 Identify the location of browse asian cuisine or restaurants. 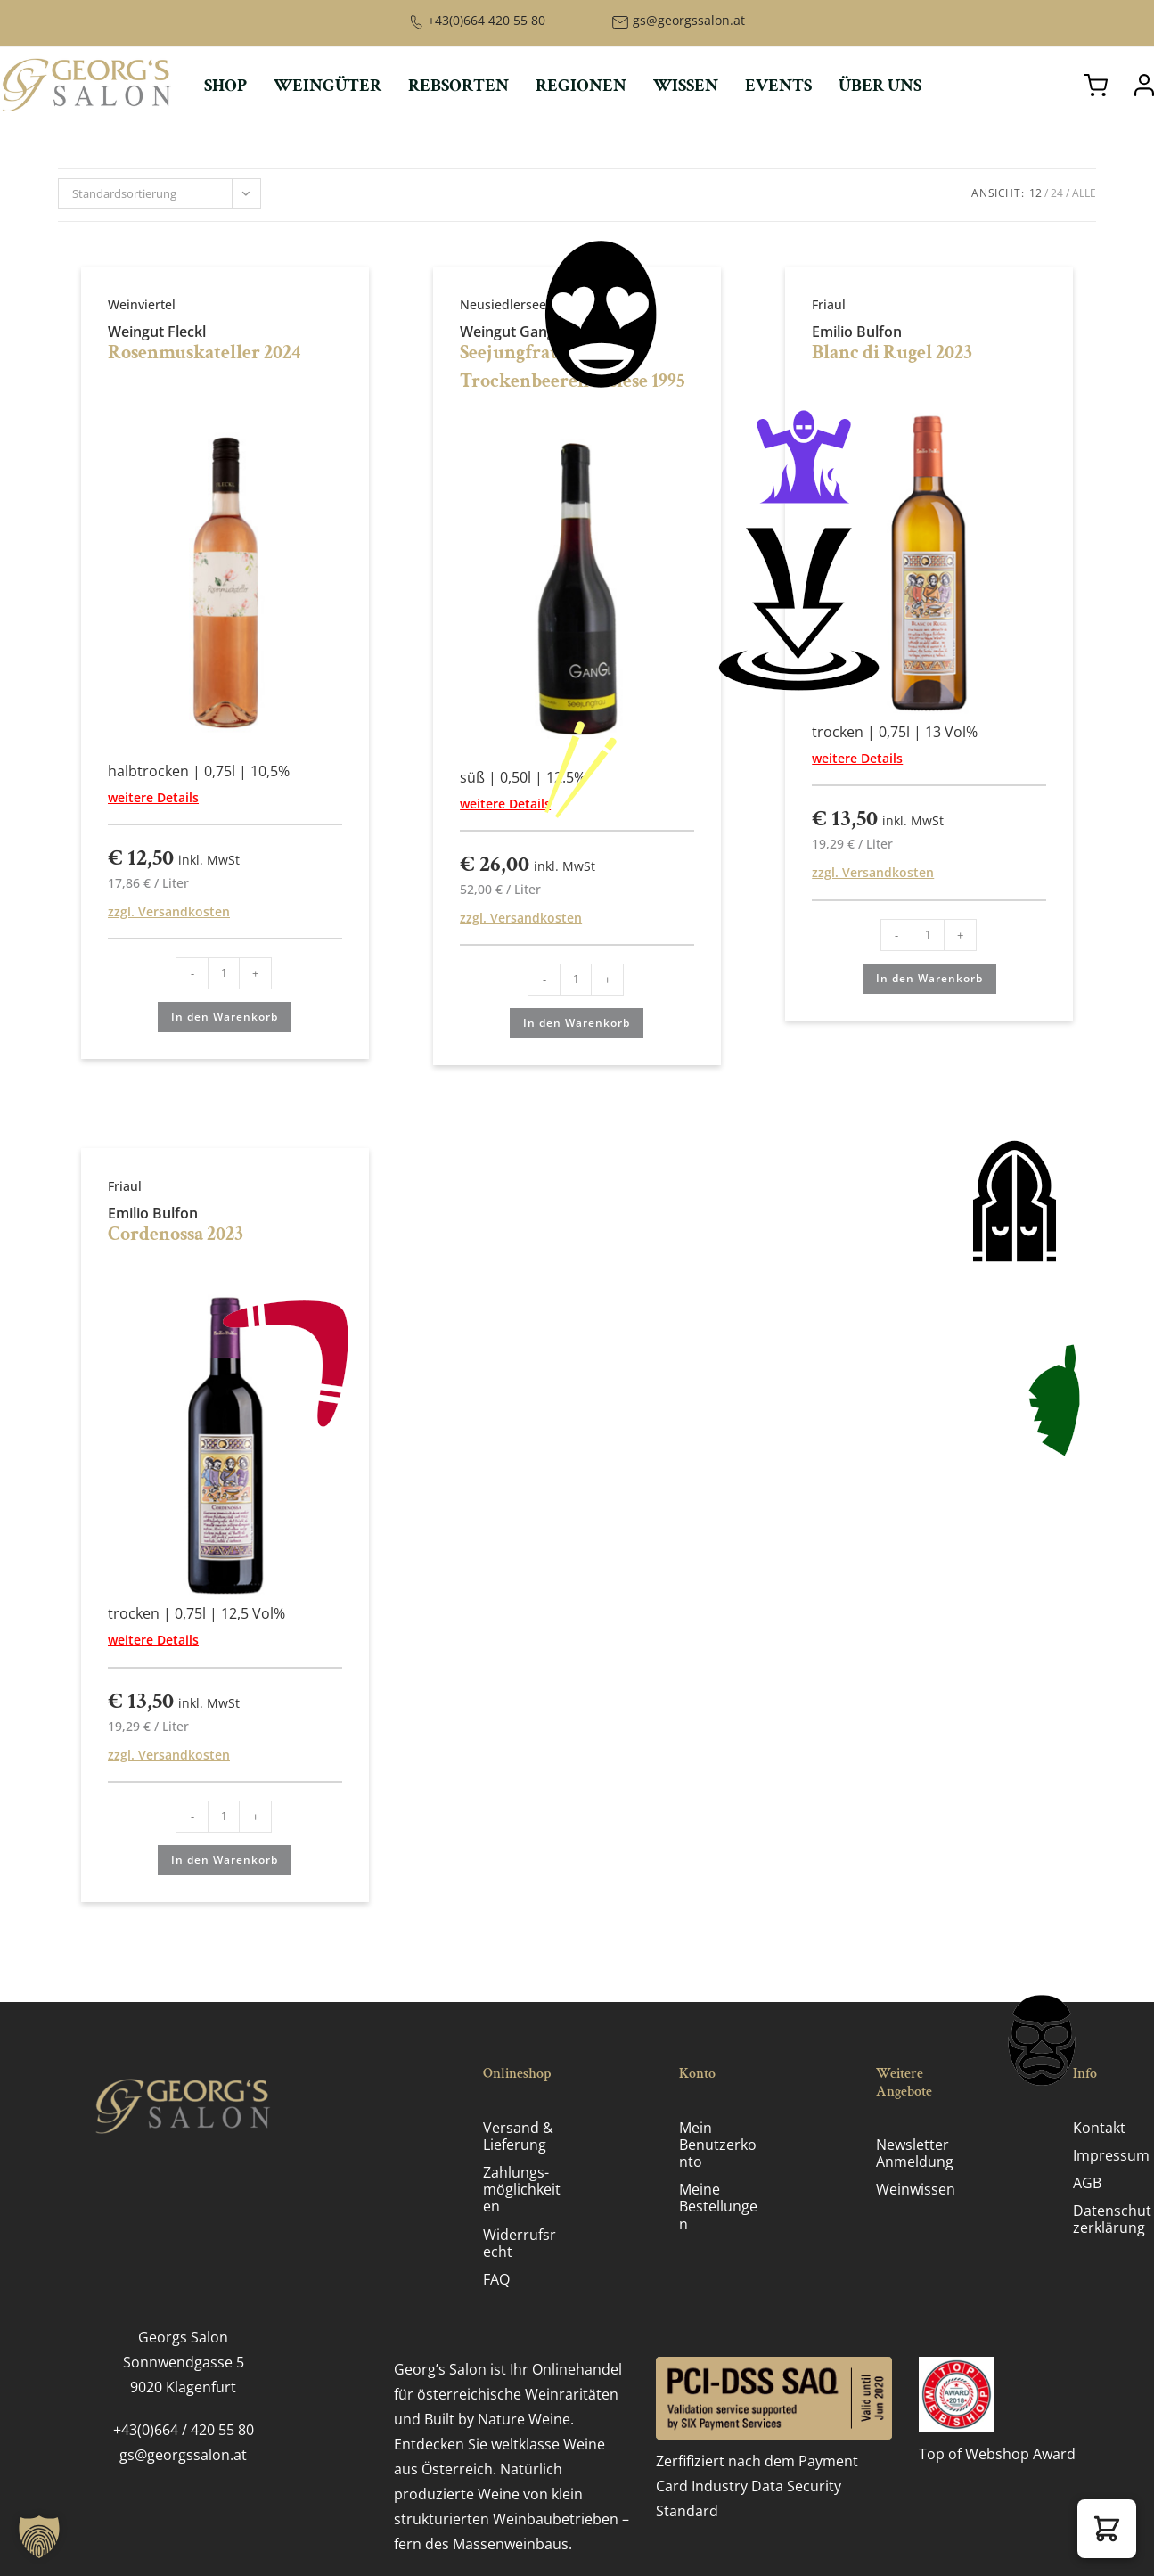
(580, 770).